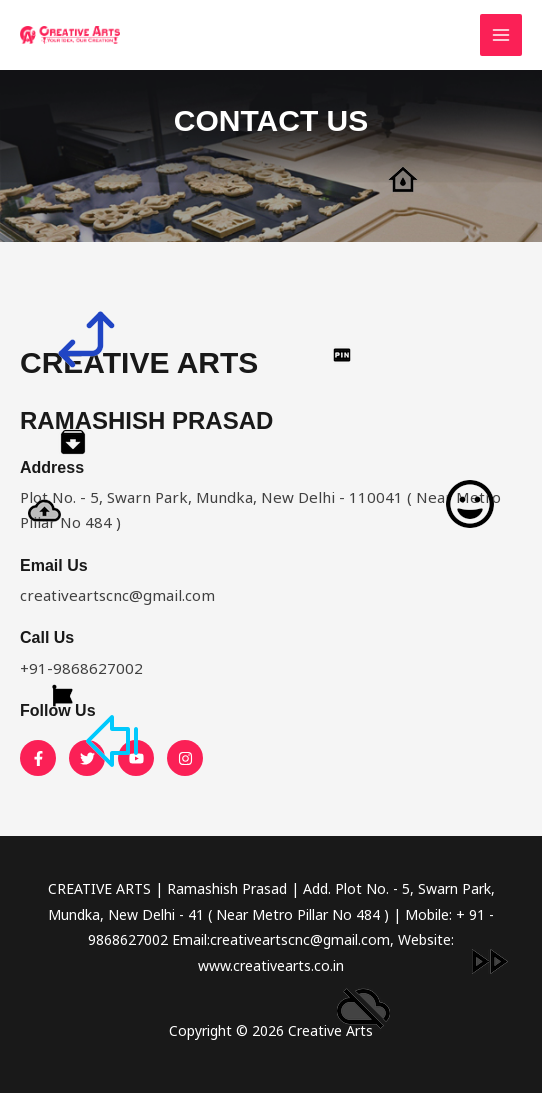 The image size is (542, 1093). Describe the element at coordinates (73, 442) in the screenshot. I see `archive selected items` at that location.